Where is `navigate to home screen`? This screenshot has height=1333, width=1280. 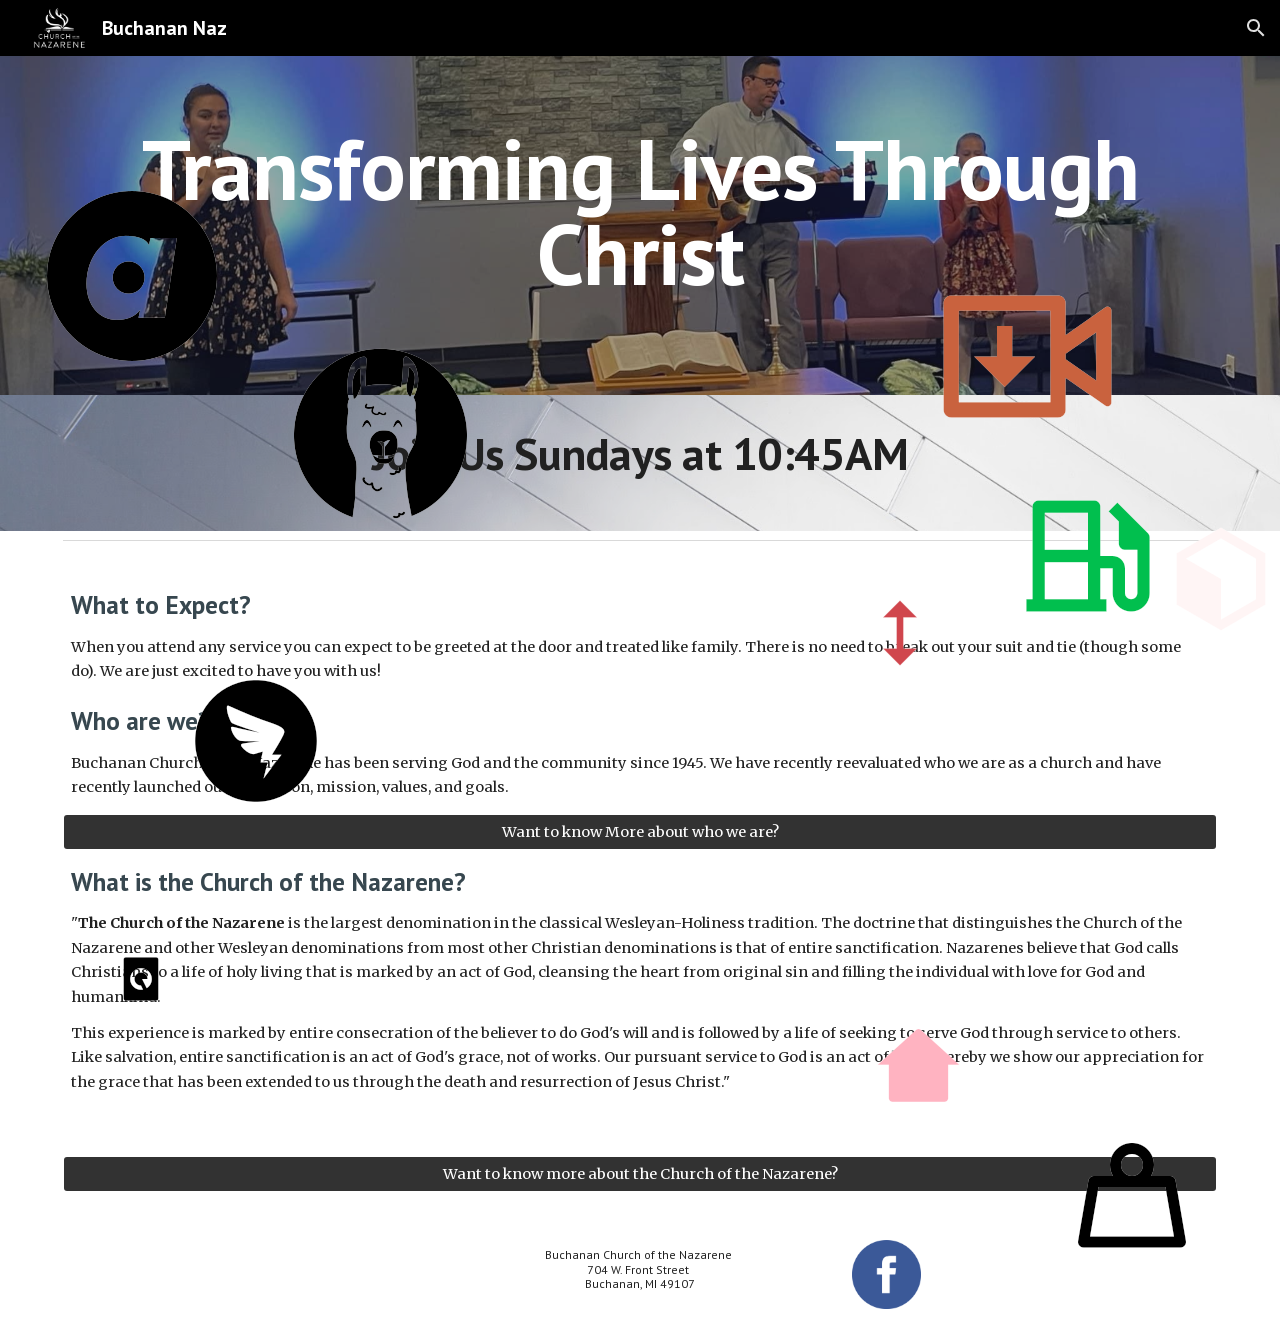
navigate to home screen is located at coordinates (918, 1068).